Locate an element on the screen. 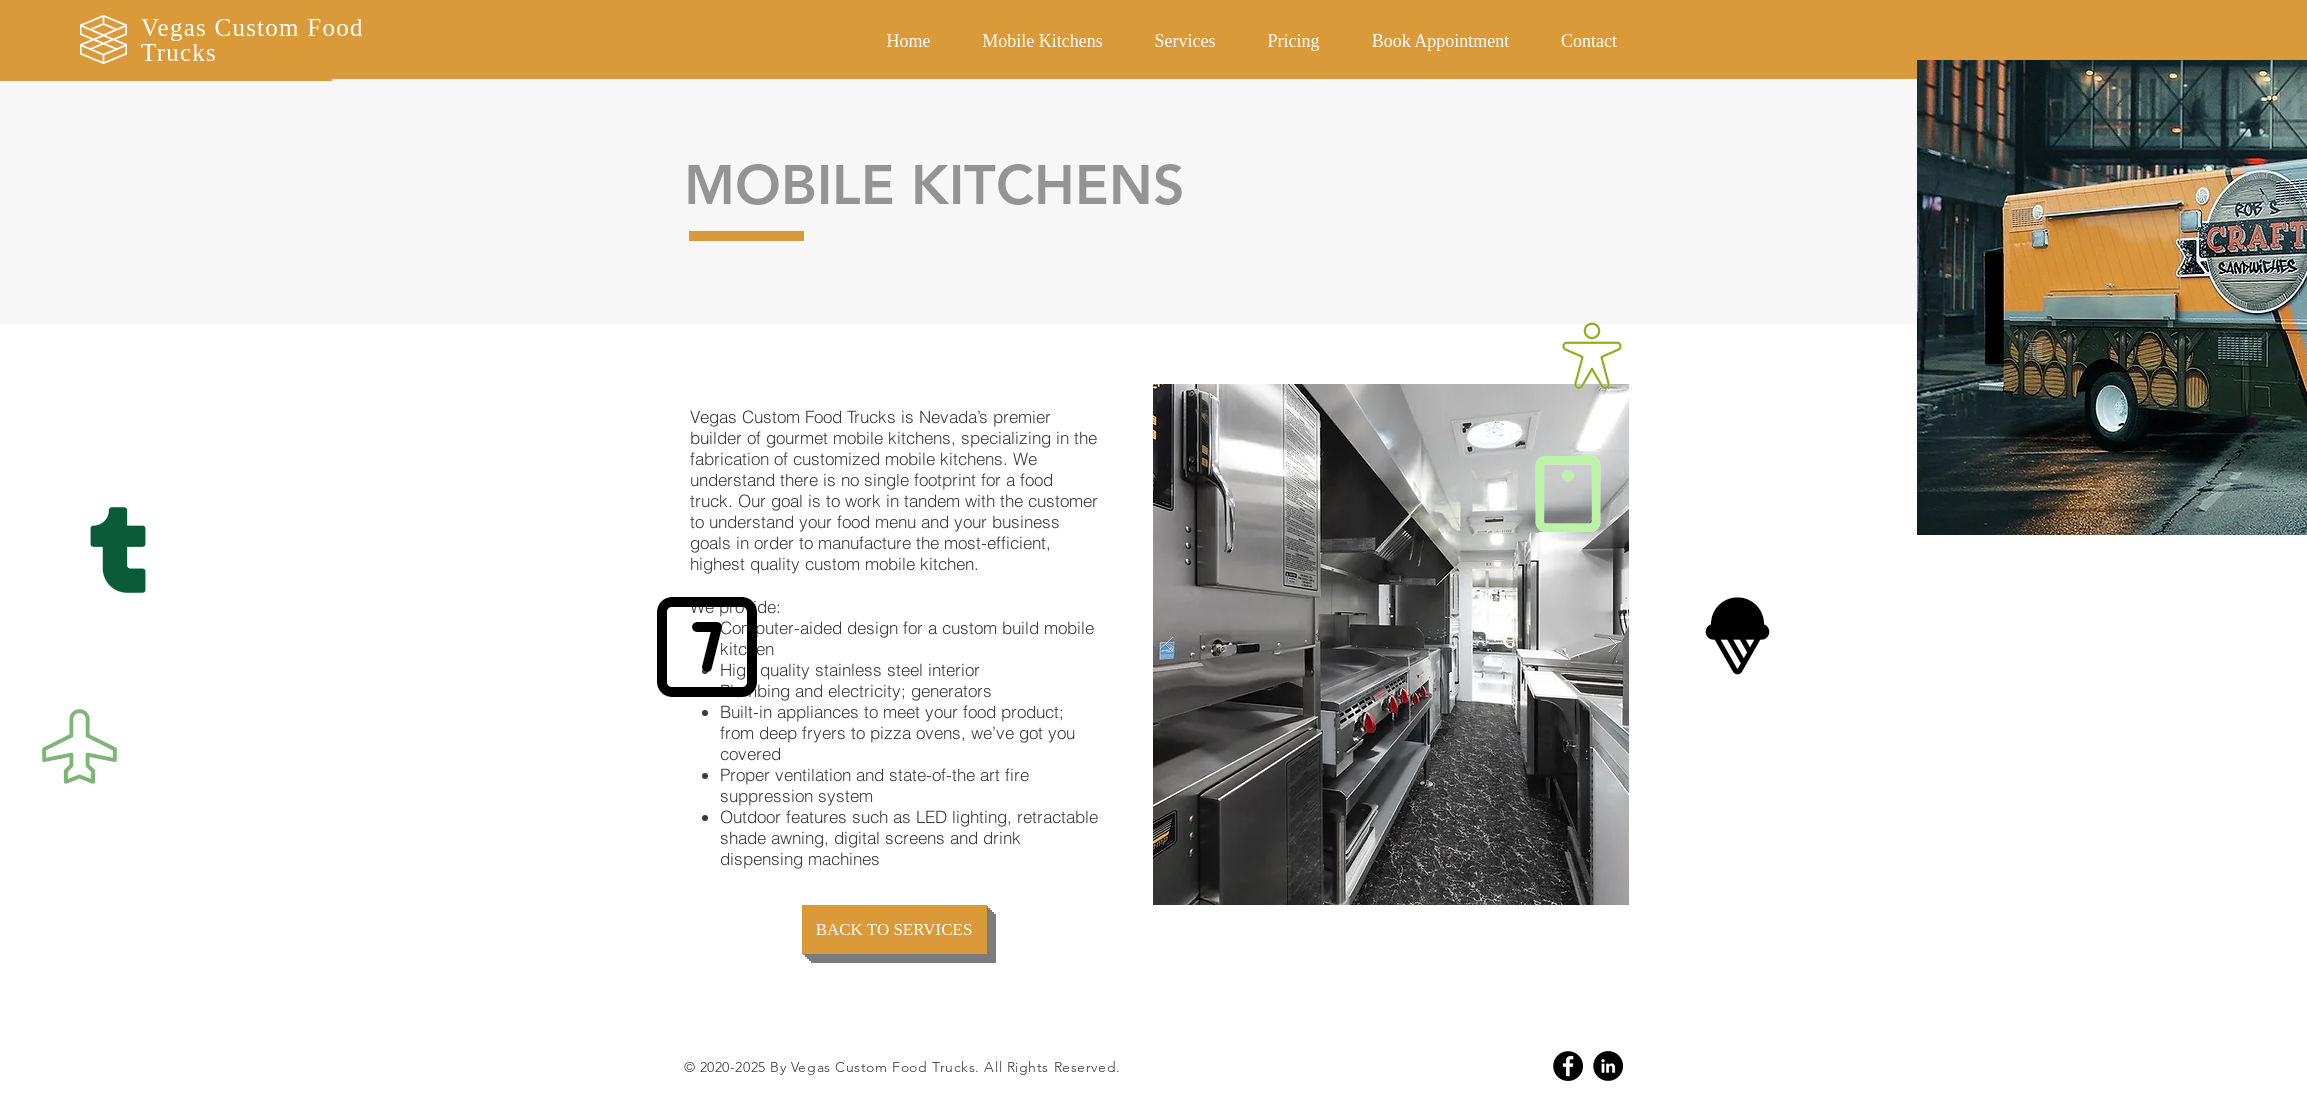 Image resolution: width=2307 pixels, height=1107 pixels. select or navigate to item number 7 is located at coordinates (707, 647).